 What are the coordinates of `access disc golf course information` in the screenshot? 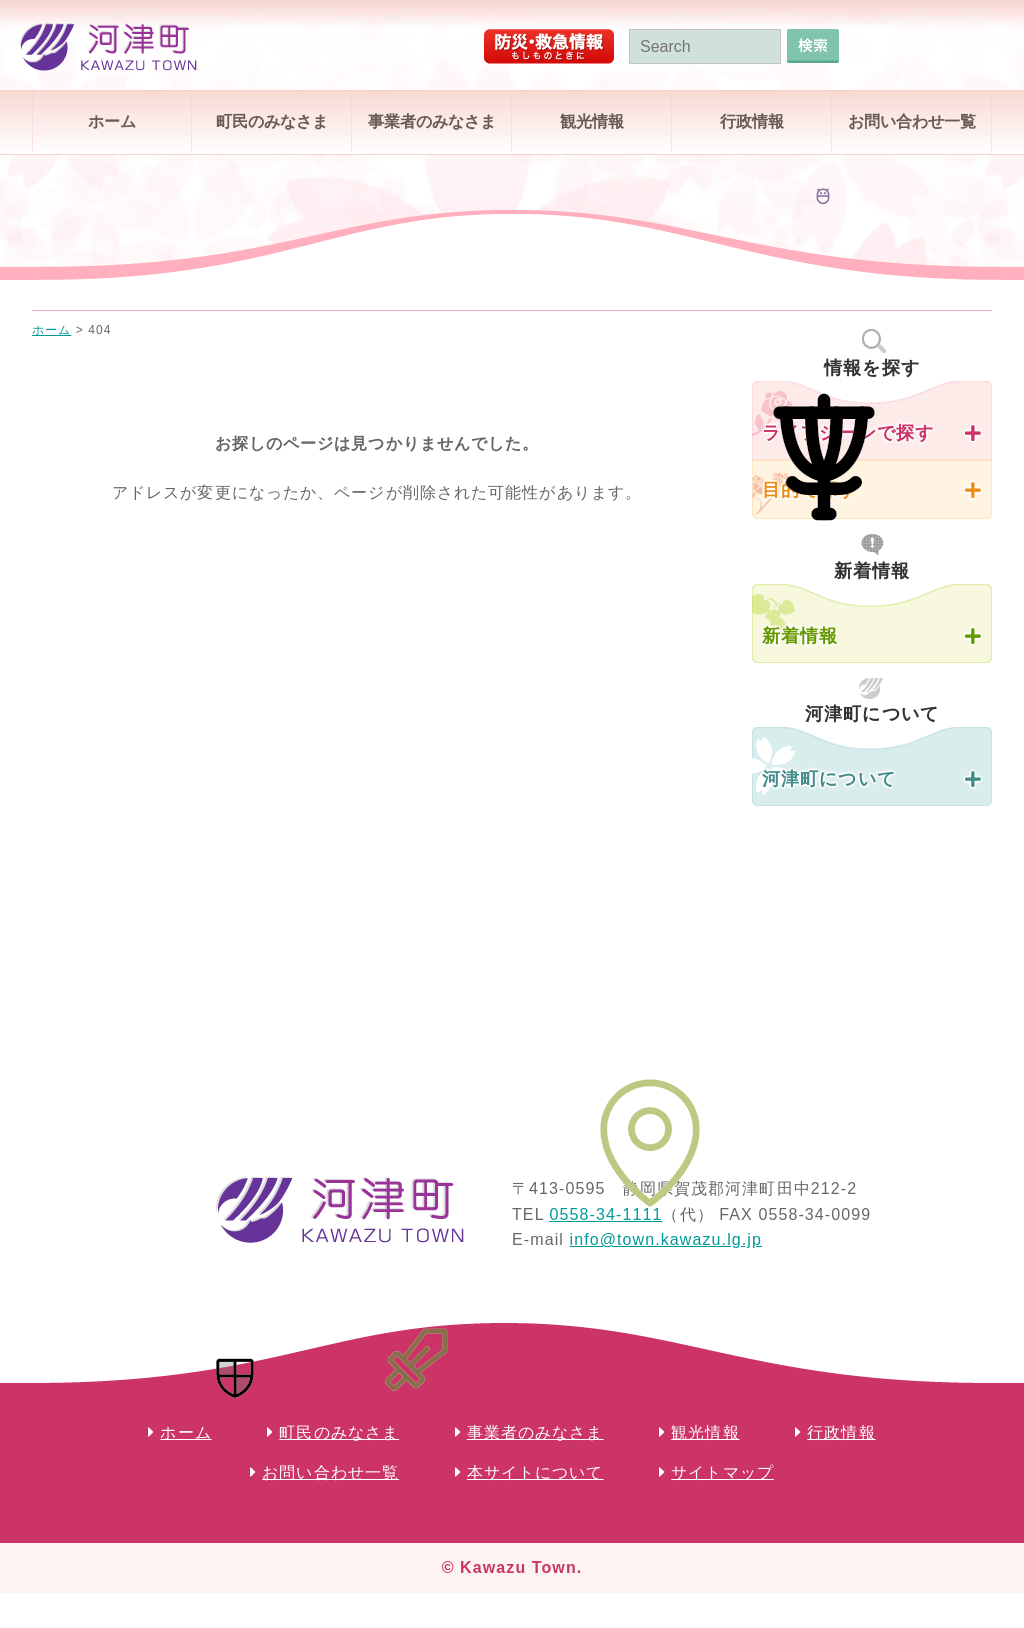 It's located at (824, 457).